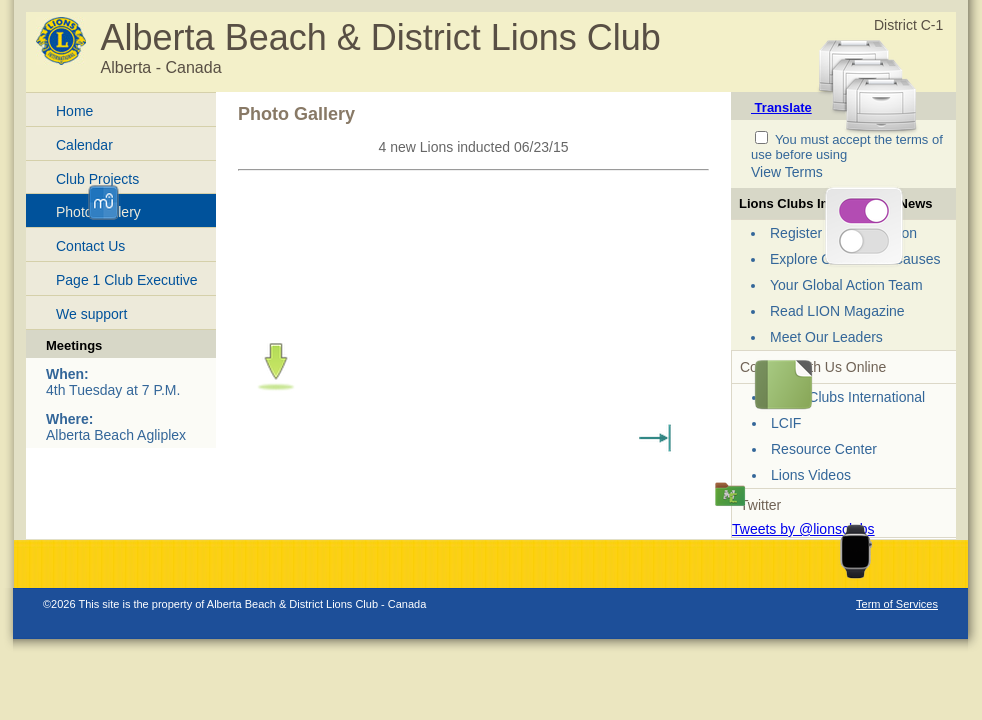  Describe the element at coordinates (864, 226) in the screenshot. I see `open gnome tweaks application` at that location.